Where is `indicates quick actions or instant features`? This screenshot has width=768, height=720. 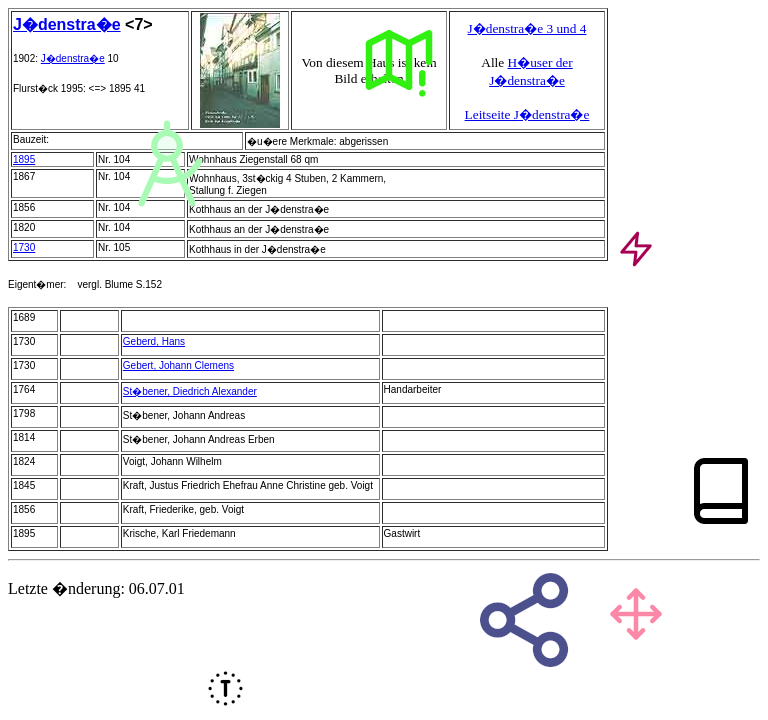
indicates quick actions or instant features is located at coordinates (636, 249).